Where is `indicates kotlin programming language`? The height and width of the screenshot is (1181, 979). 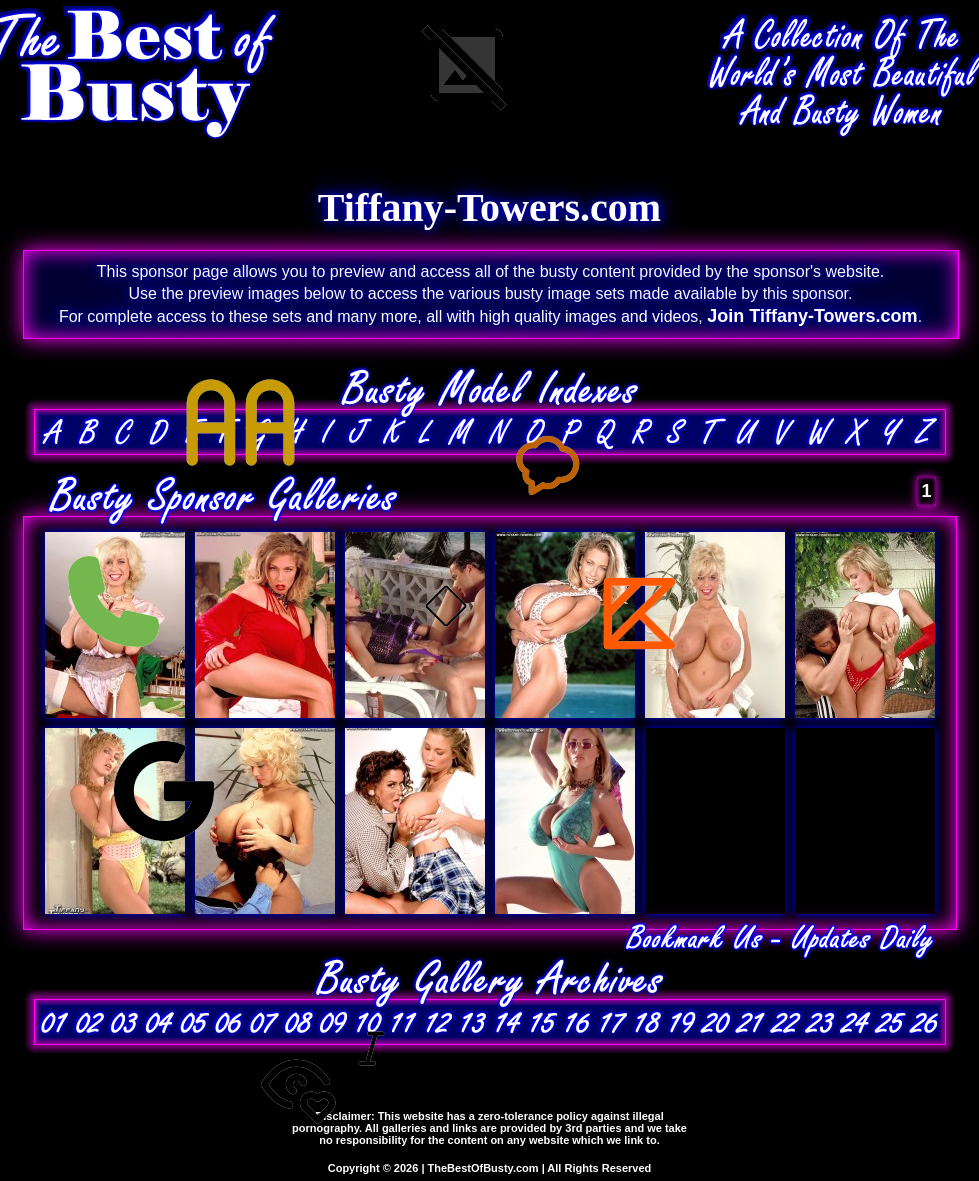 indicates kotlin programming language is located at coordinates (639, 613).